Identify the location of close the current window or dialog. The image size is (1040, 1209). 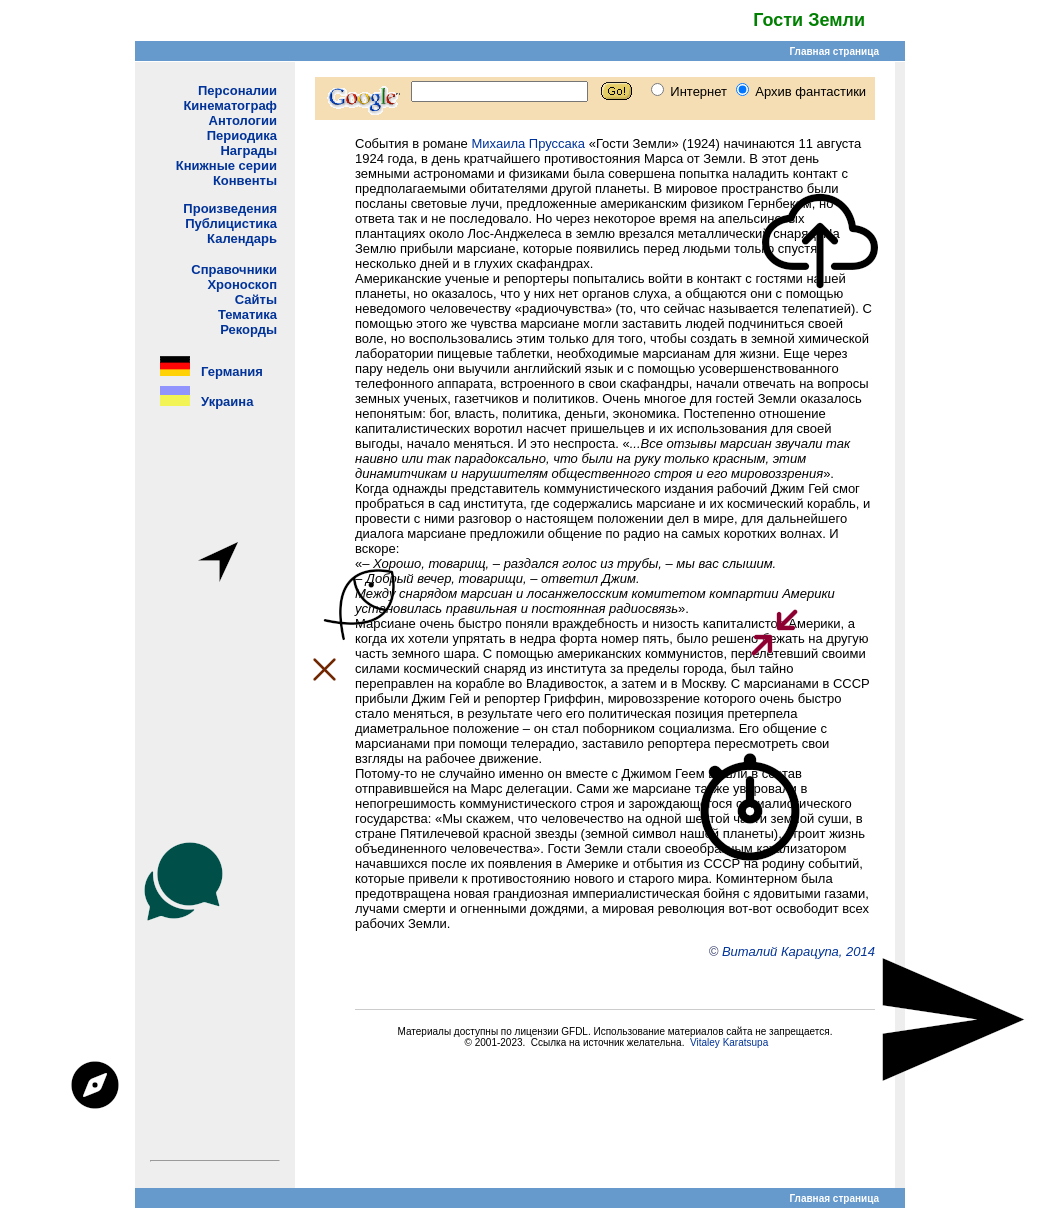
(324, 669).